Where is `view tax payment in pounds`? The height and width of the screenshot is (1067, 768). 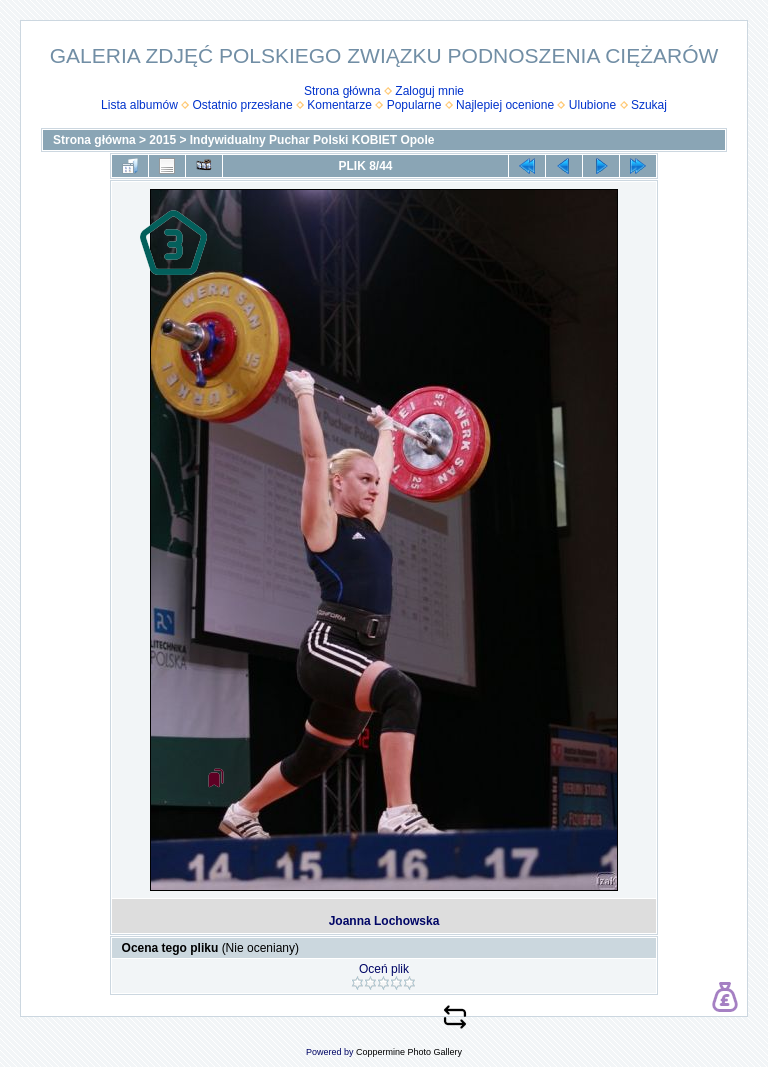
view tax payment in pounds is located at coordinates (725, 997).